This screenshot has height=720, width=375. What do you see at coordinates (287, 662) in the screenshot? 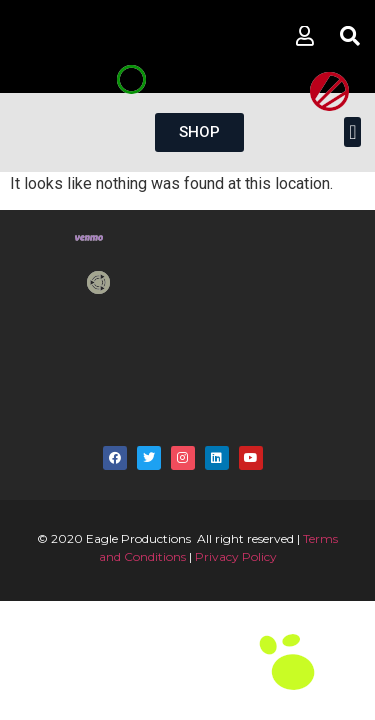
I see `open Logseq knowledge management app` at bounding box center [287, 662].